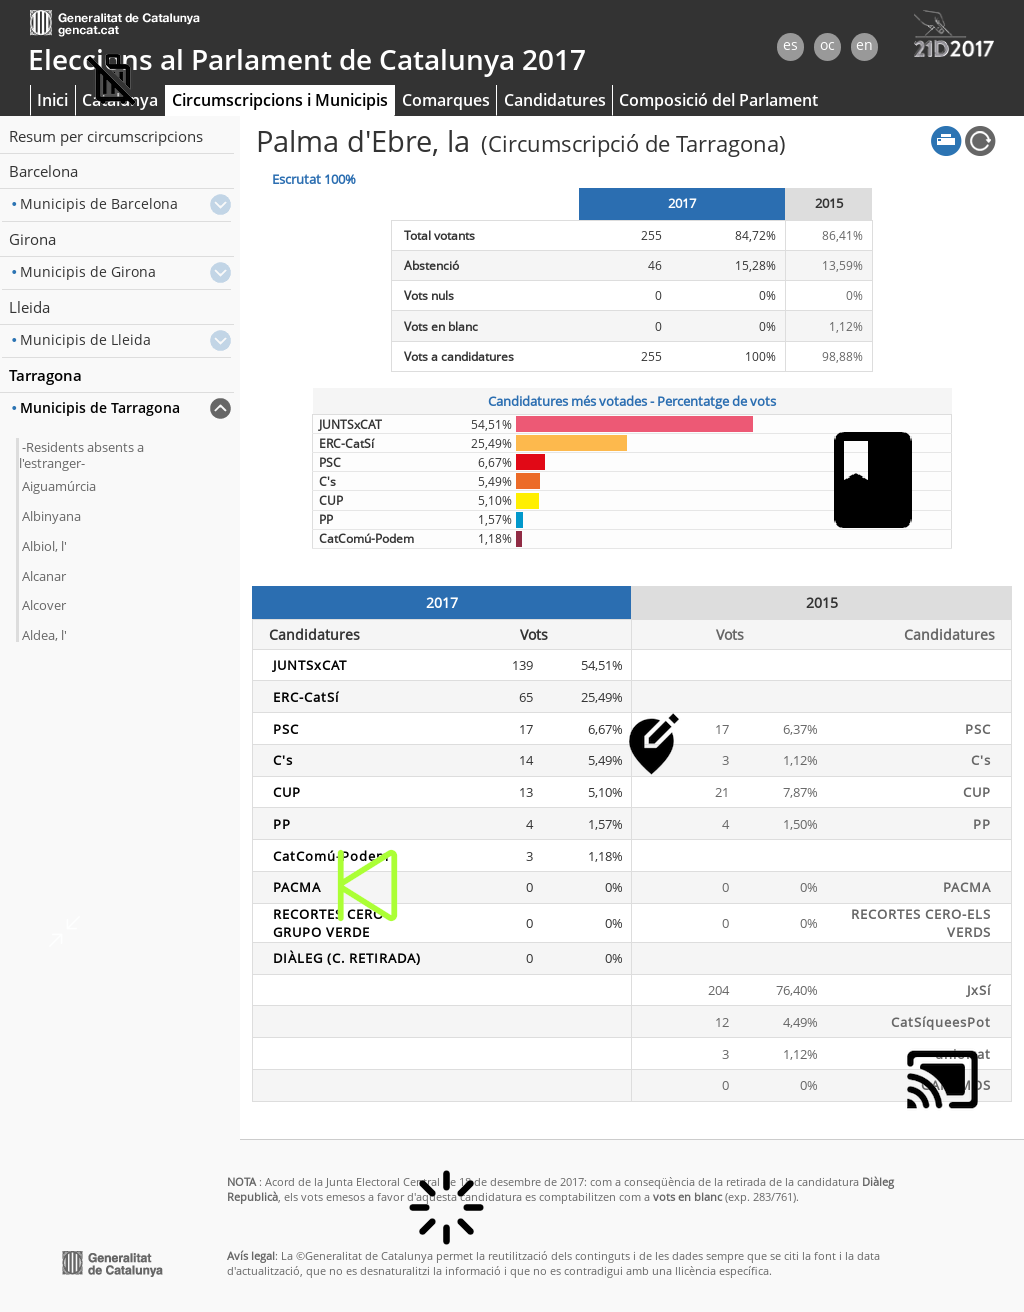 Image resolution: width=1024 pixels, height=1312 pixels. I want to click on skip to previous track, so click(367, 885).